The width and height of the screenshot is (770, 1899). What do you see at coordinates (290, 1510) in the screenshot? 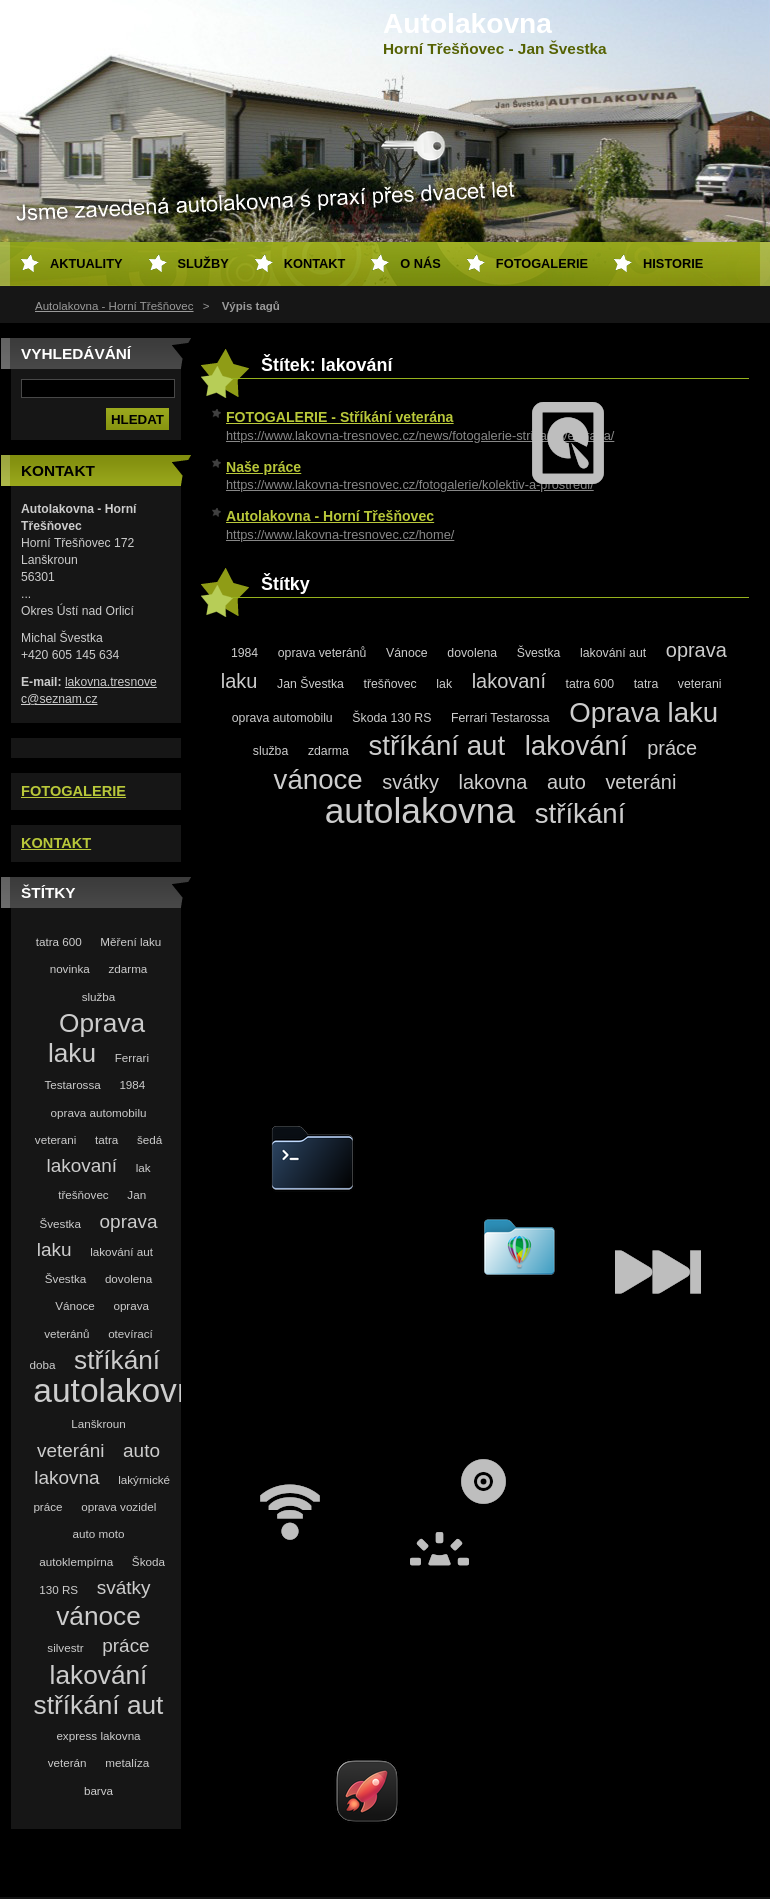
I see `indicates excellent wireless network signal strength` at bounding box center [290, 1510].